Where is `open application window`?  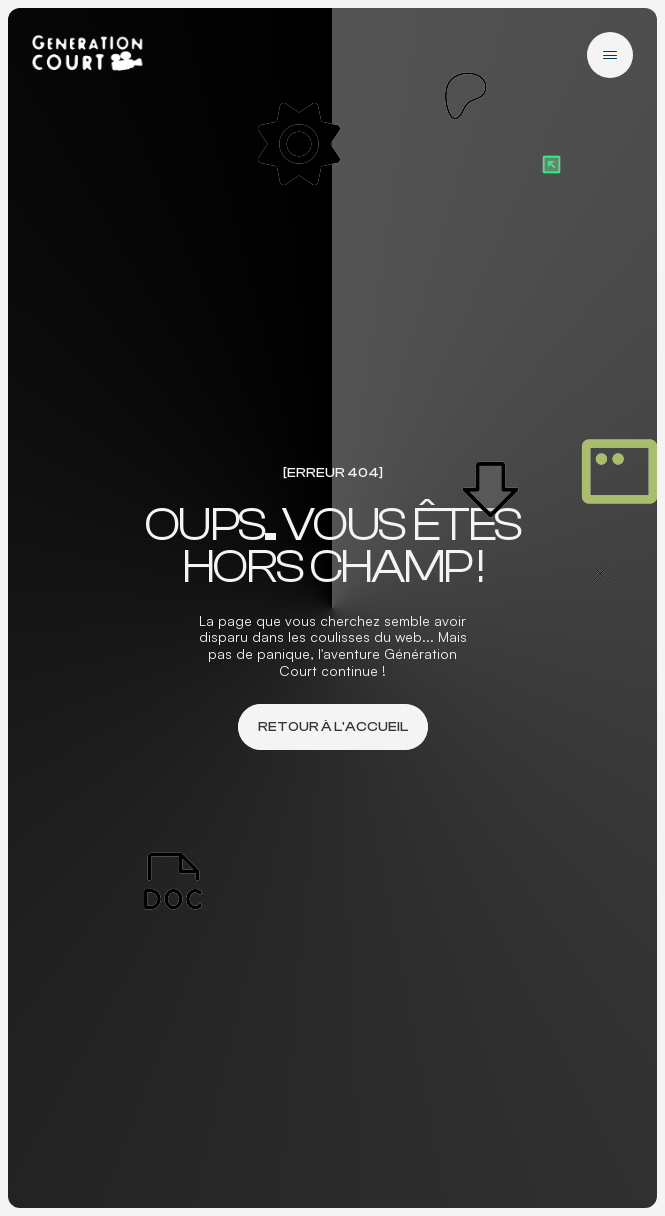 open application window is located at coordinates (619, 471).